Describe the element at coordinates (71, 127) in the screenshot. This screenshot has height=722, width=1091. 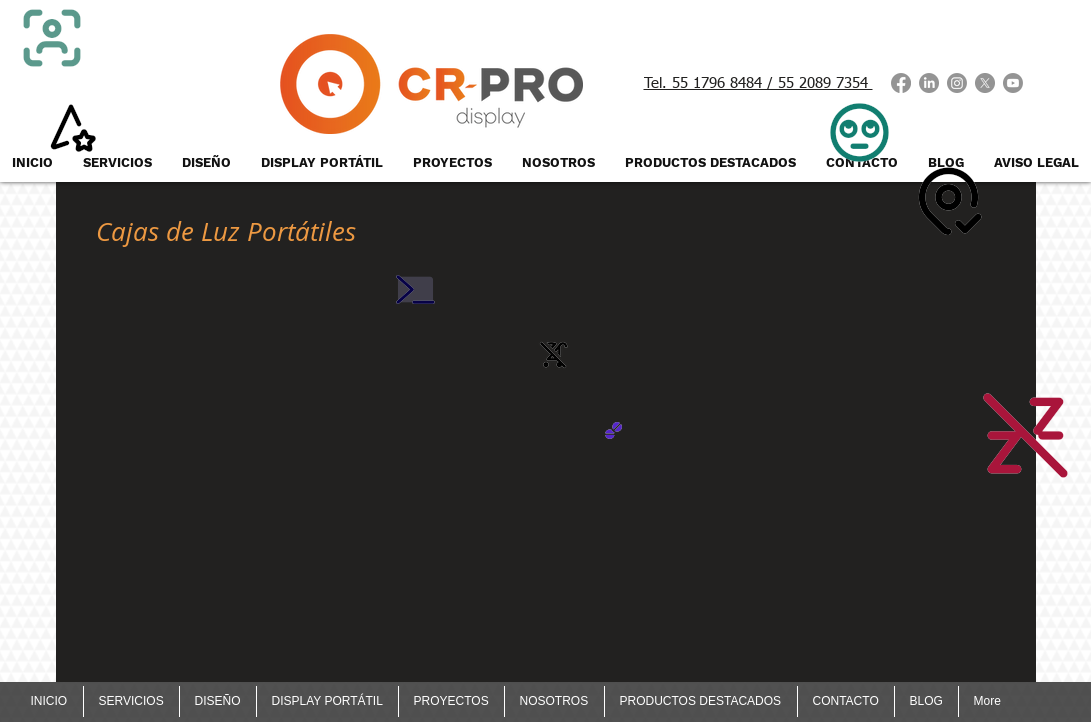
I see `mark current navigation as favorite` at that location.